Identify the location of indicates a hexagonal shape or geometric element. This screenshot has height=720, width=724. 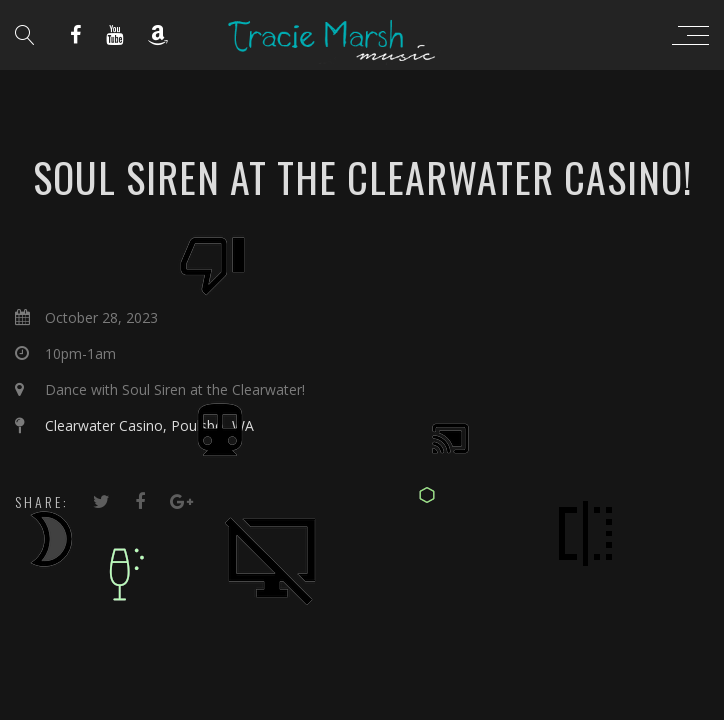
(427, 495).